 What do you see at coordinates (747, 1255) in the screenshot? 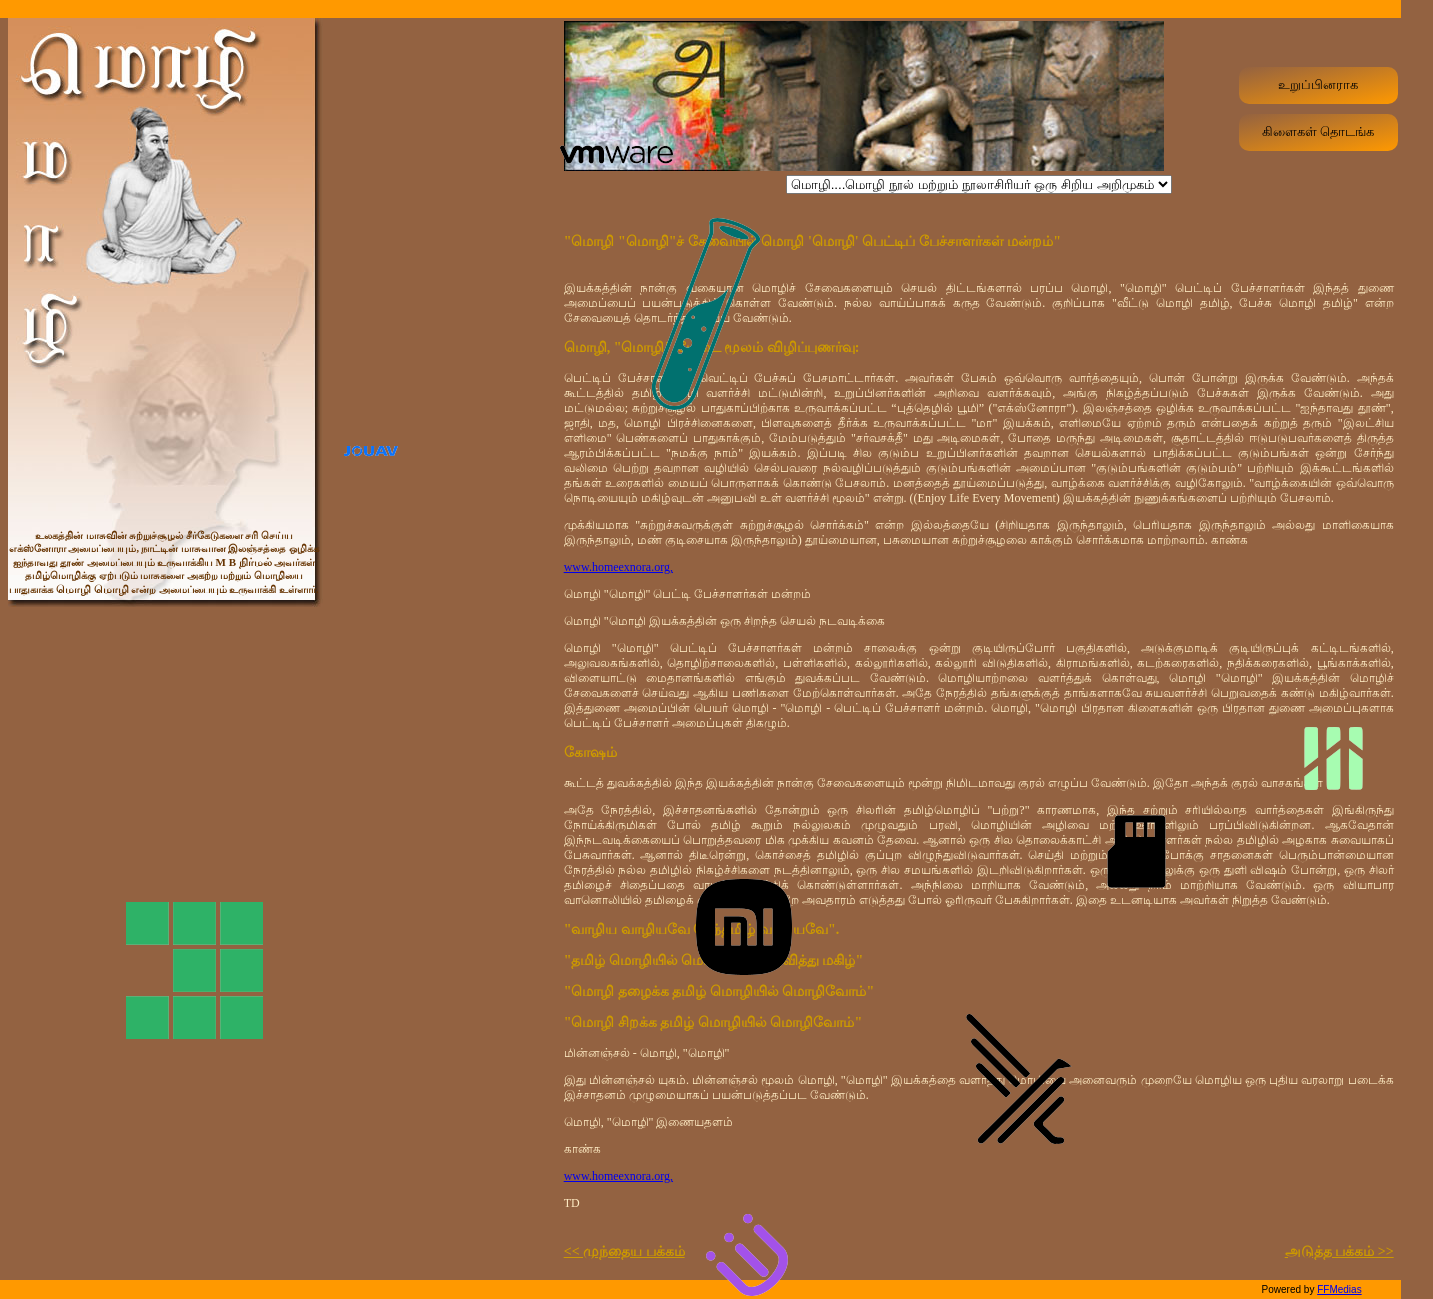
I see `i3 window manager logo` at bounding box center [747, 1255].